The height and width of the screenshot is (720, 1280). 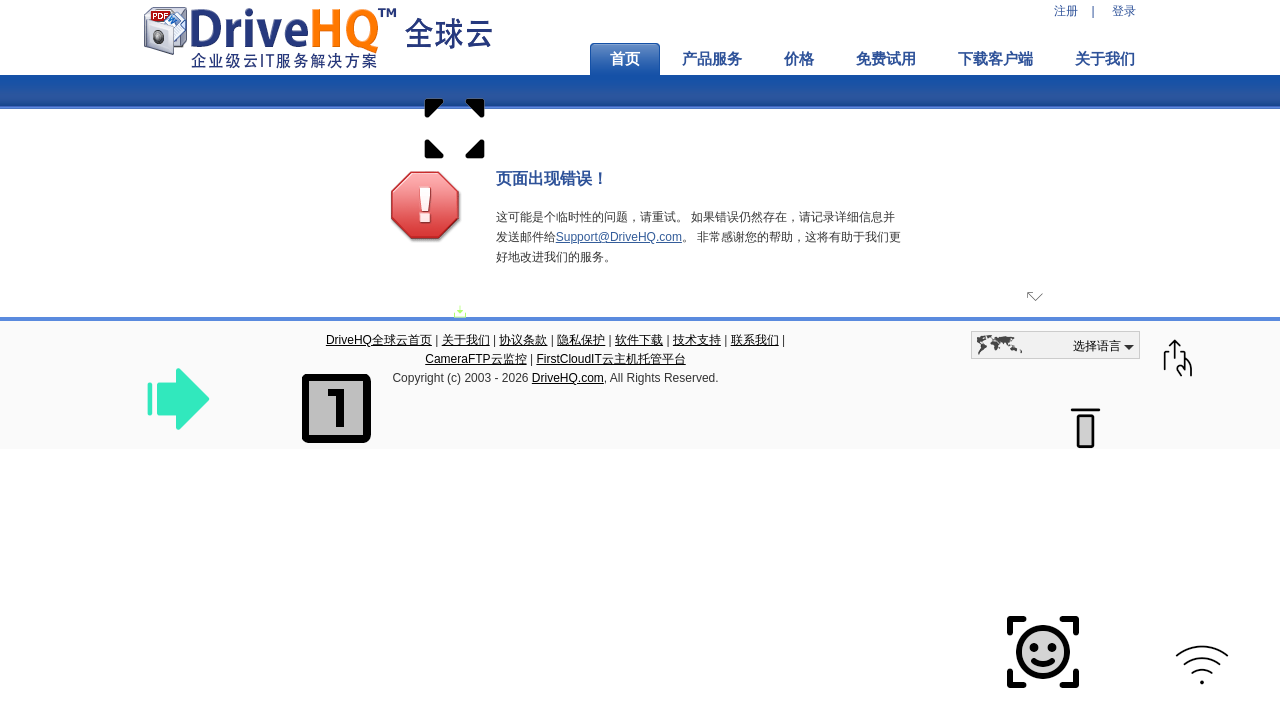 What do you see at coordinates (1043, 652) in the screenshot?
I see `scan face to unlock or authenticate` at bounding box center [1043, 652].